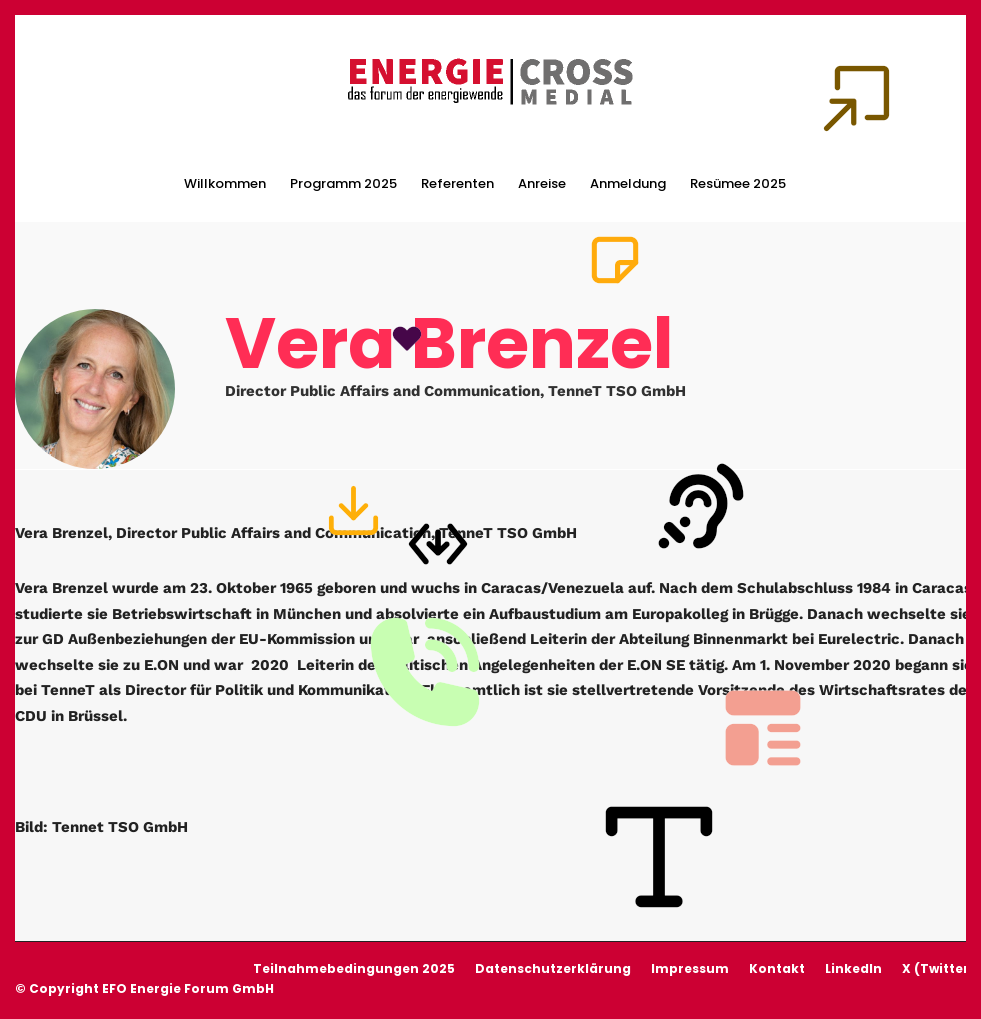 The width and height of the screenshot is (981, 1019). I want to click on add to favorites, so click(407, 338).